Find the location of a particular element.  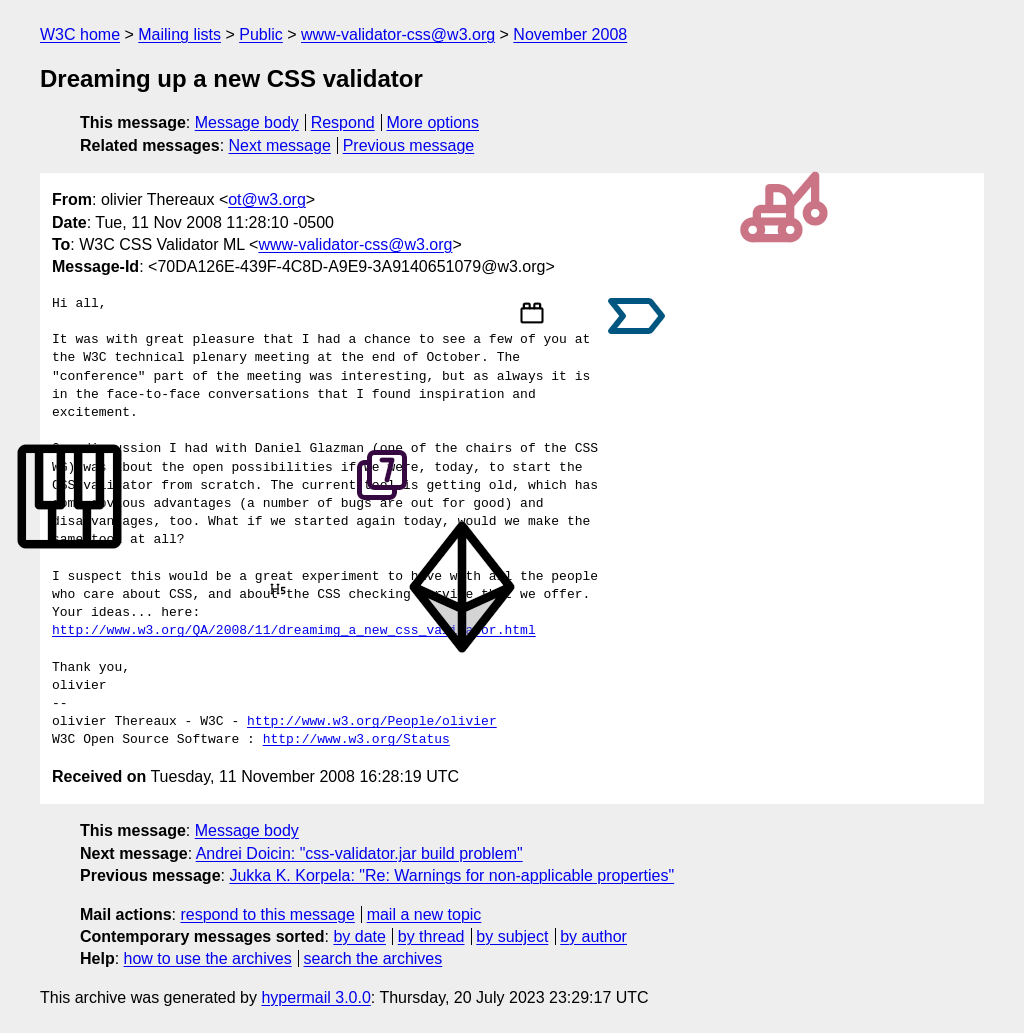

demolition or destruction tool is located at coordinates (786, 209).